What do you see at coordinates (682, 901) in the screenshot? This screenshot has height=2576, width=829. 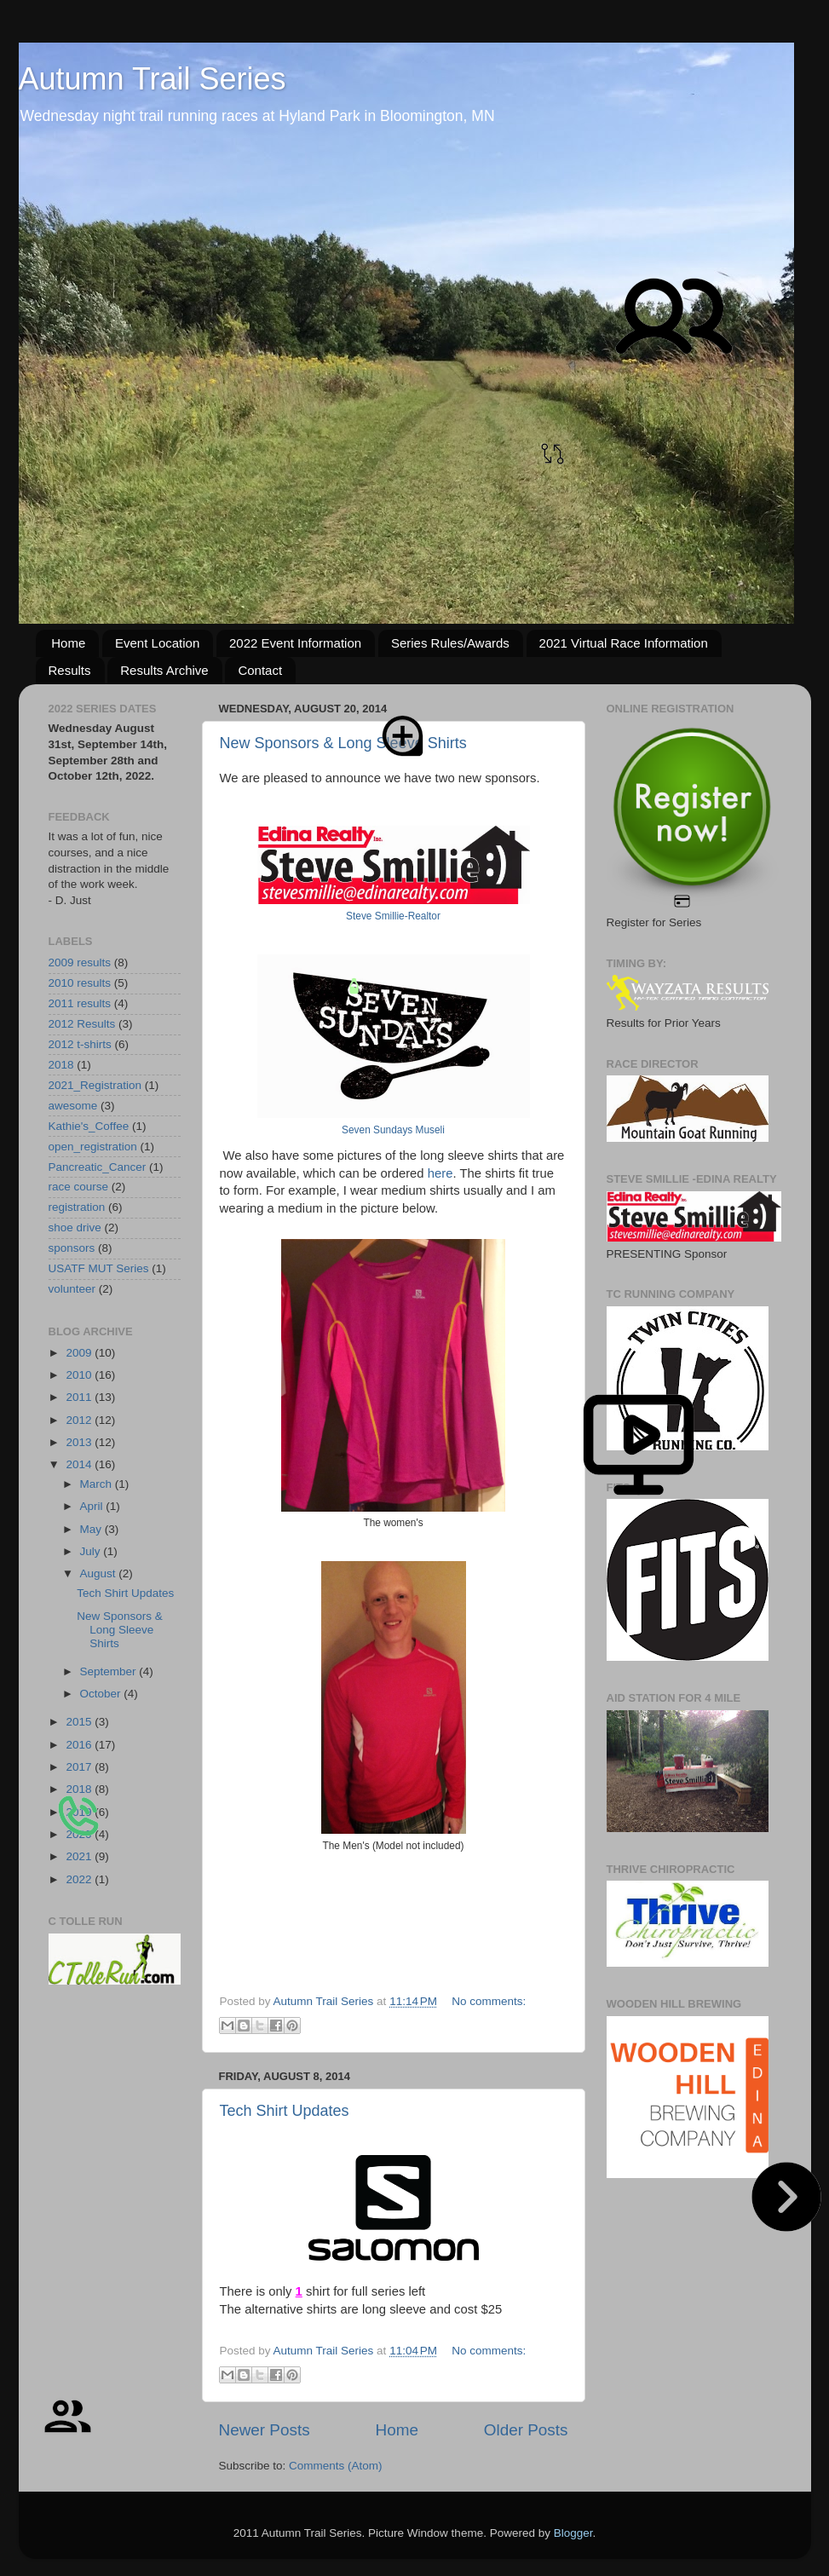 I see `access payment methods` at bounding box center [682, 901].